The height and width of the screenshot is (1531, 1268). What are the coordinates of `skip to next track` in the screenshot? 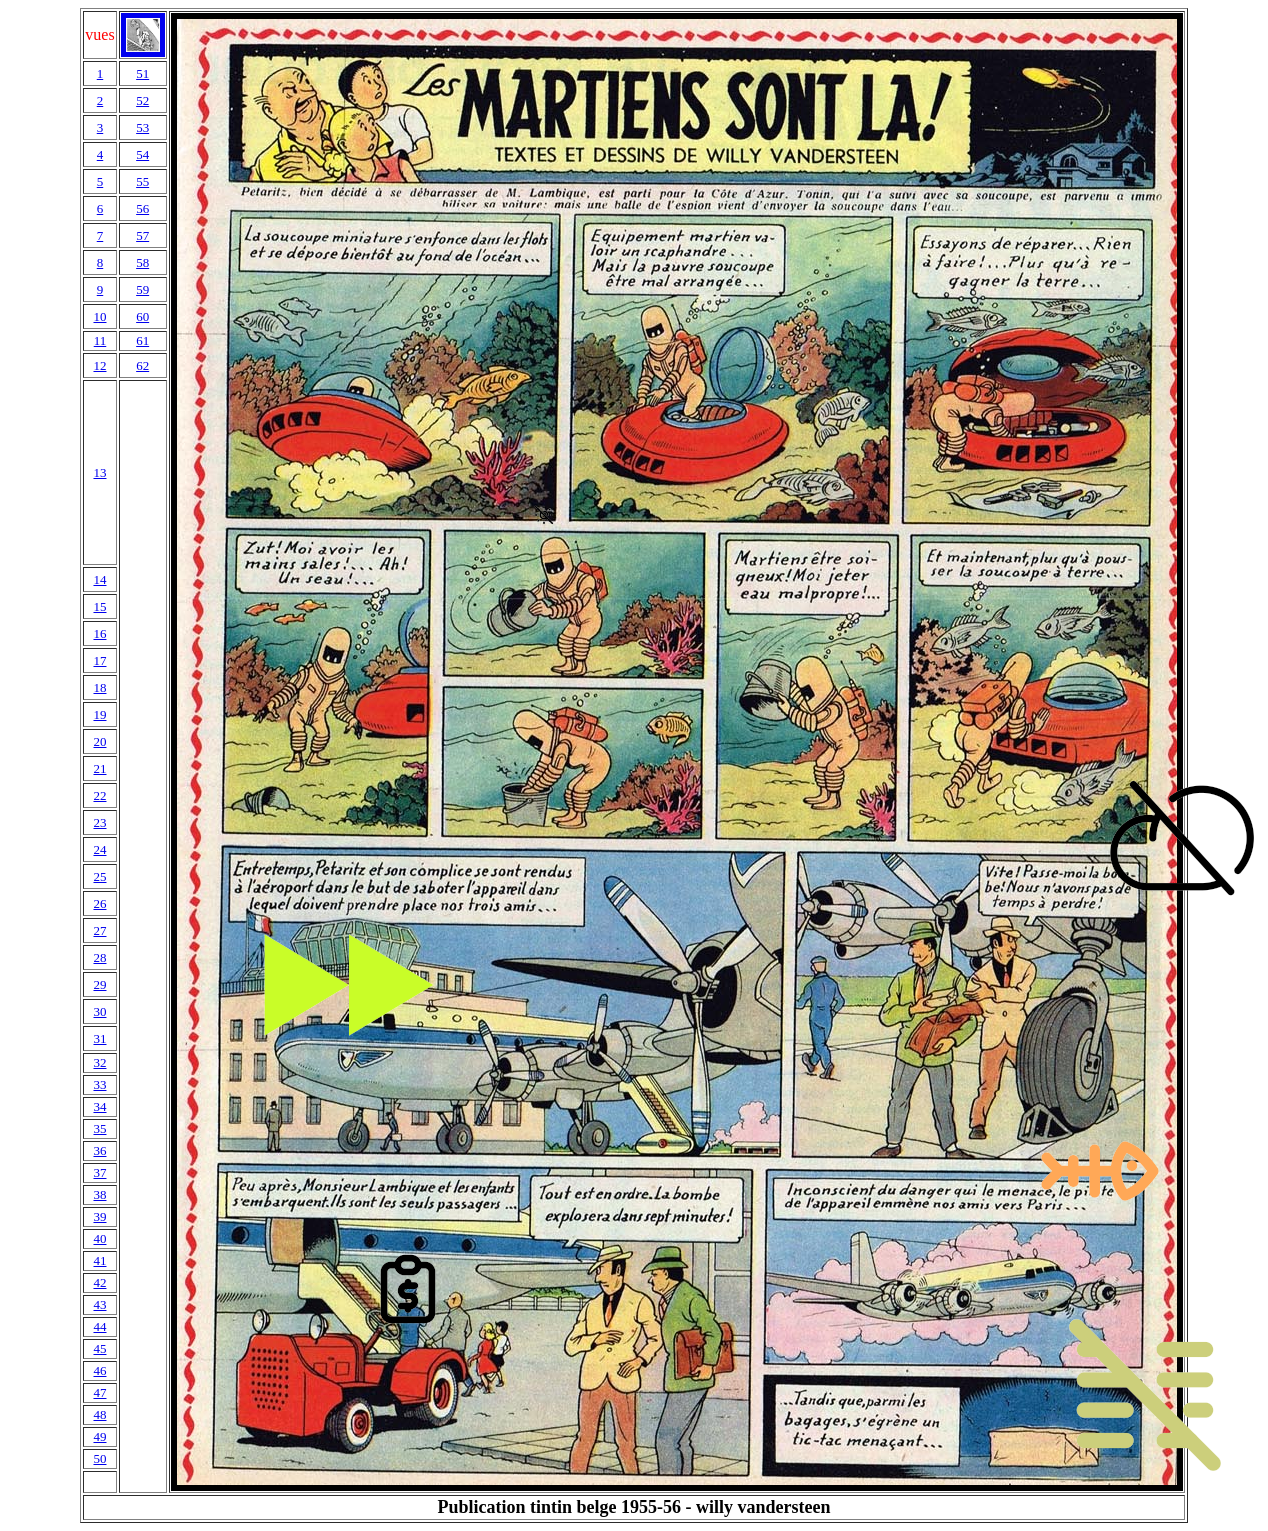 It's located at (349, 985).